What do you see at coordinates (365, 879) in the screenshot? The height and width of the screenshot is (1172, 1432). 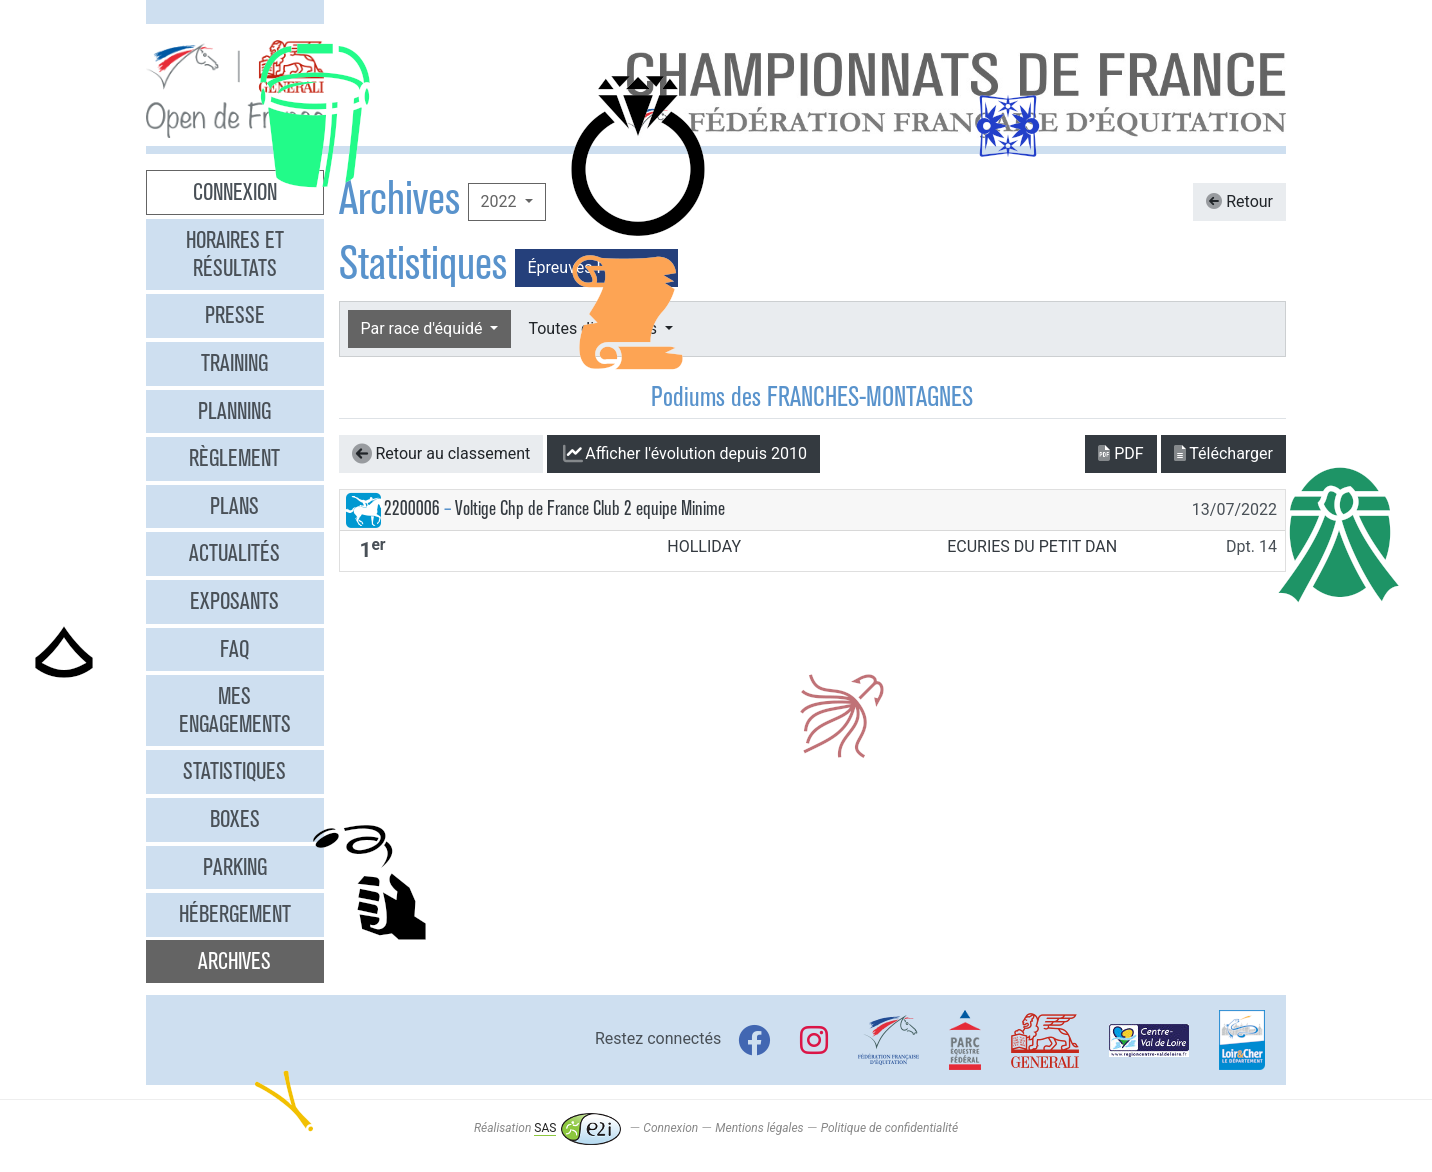 I see `flip a coin for random decision` at bounding box center [365, 879].